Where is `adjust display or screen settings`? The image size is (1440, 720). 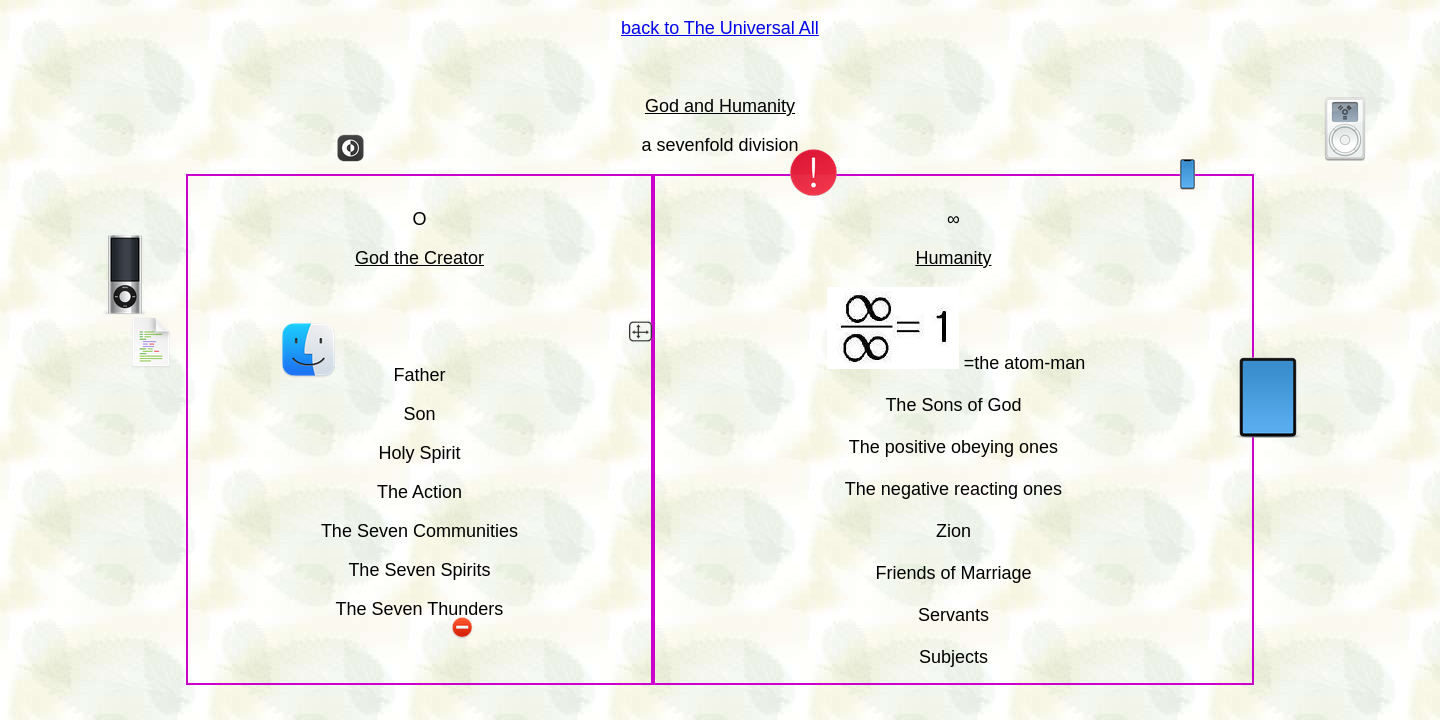 adjust display or screen settings is located at coordinates (640, 331).